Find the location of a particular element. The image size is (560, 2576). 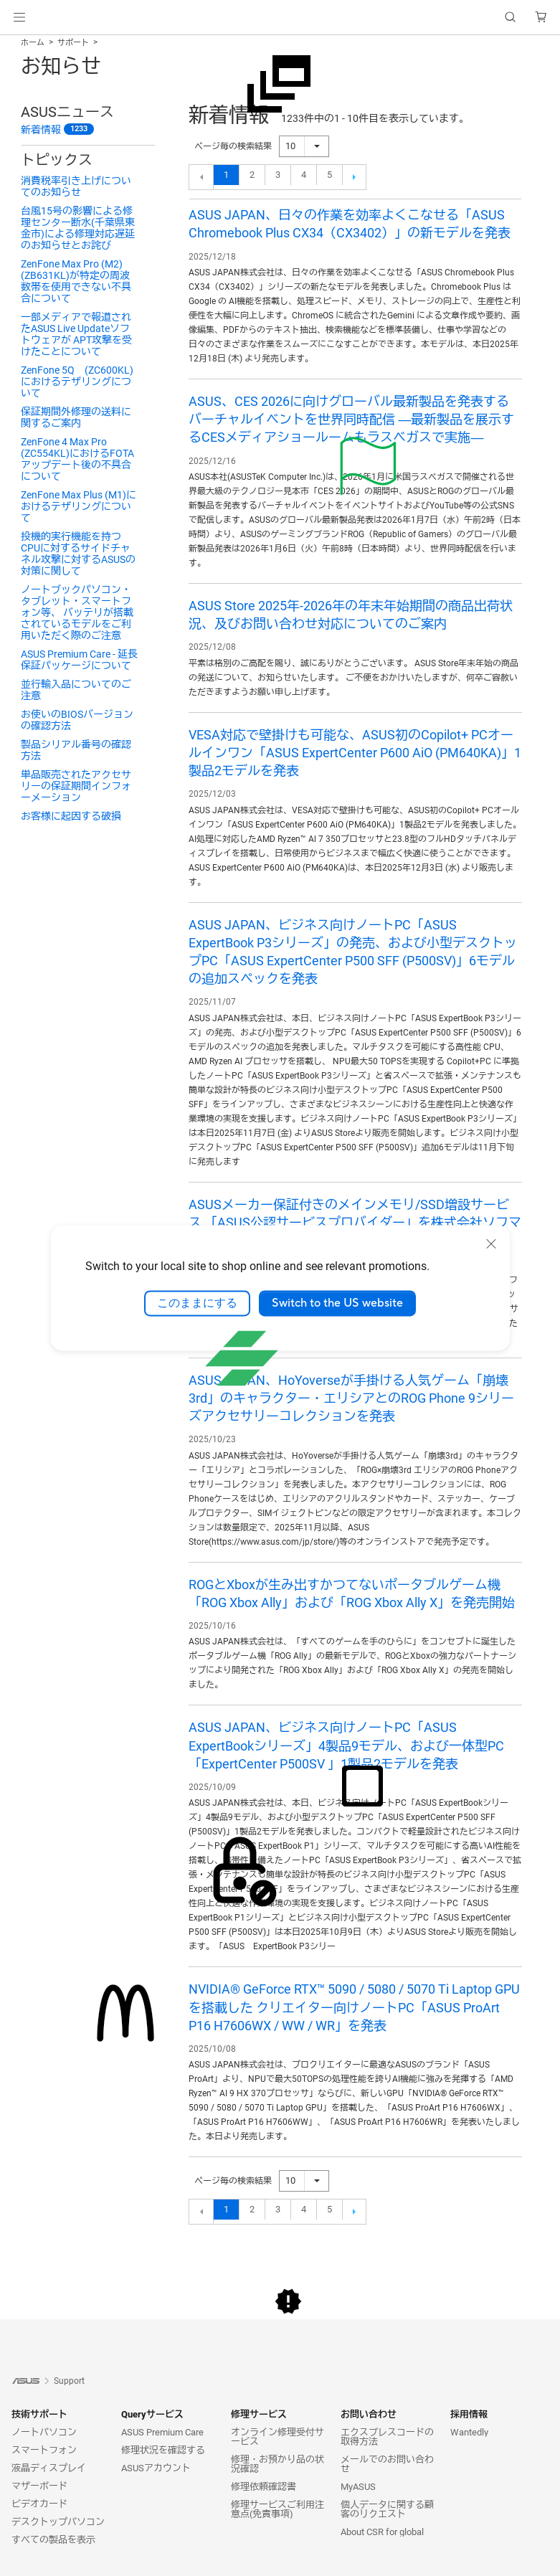

flag or bookmark this item is located at coordinates (366, 465).